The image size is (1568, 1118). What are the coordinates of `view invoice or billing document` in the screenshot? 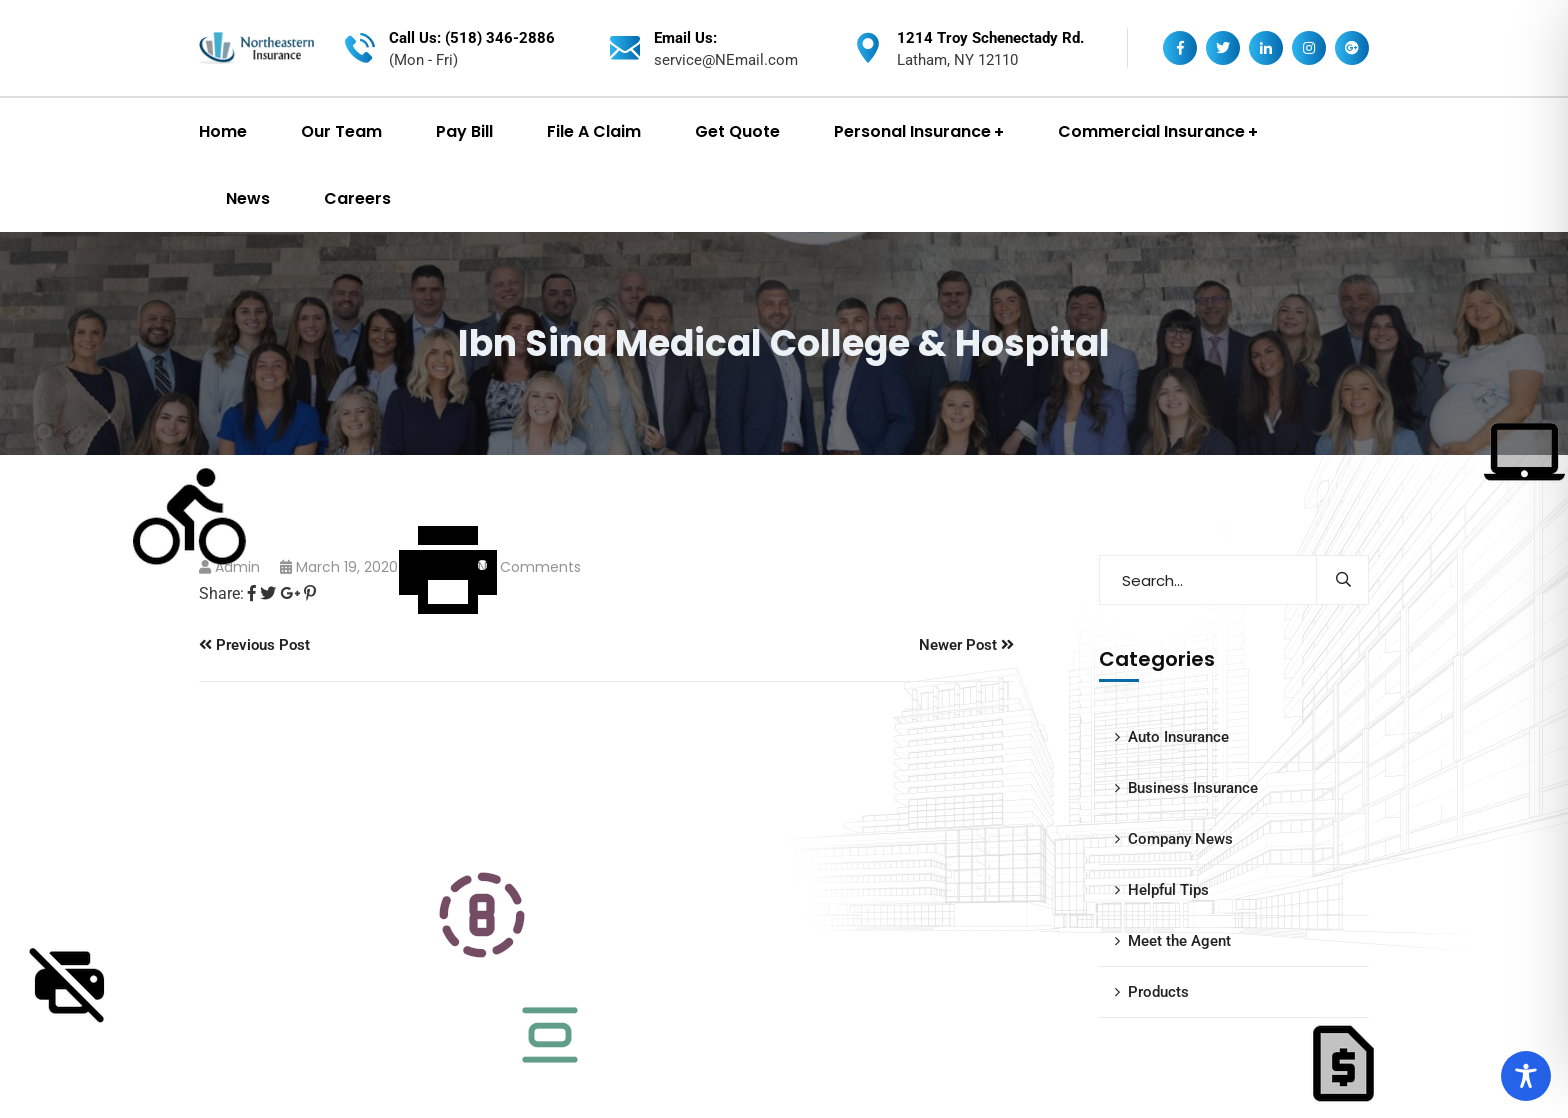 It's located at (1343, 1063).